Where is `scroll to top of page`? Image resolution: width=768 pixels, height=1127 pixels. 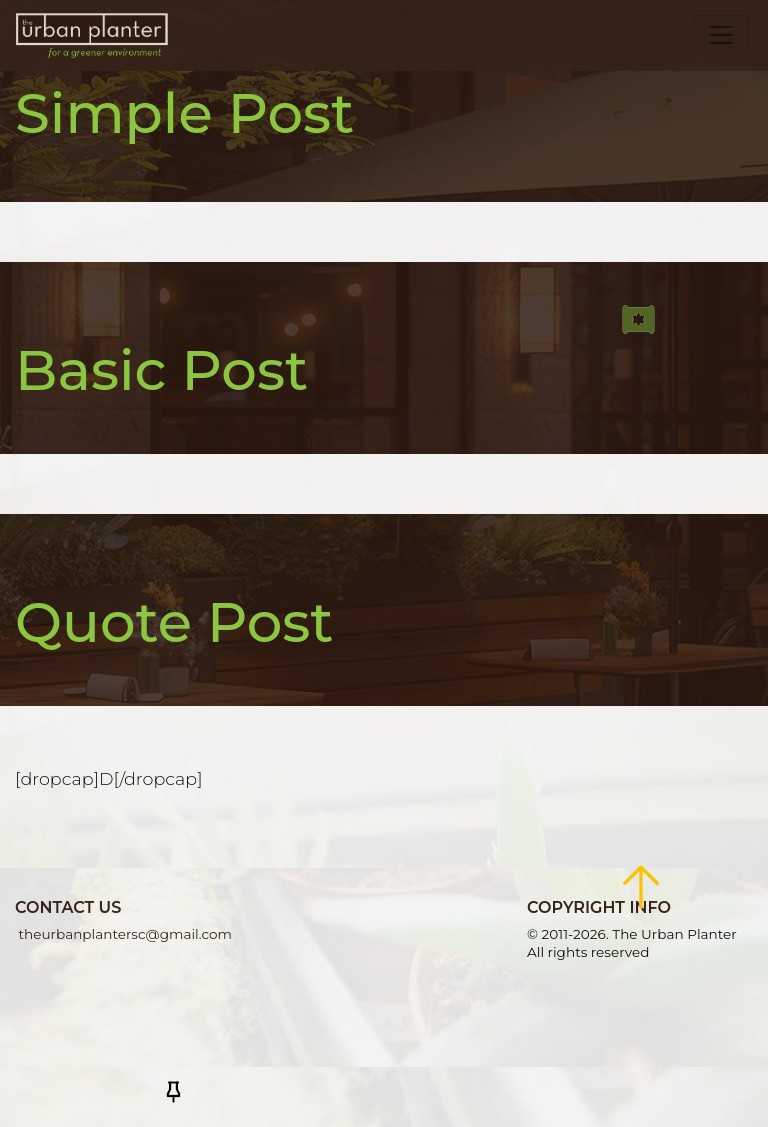
scroll to top of page is located at coordinates (641, 887).